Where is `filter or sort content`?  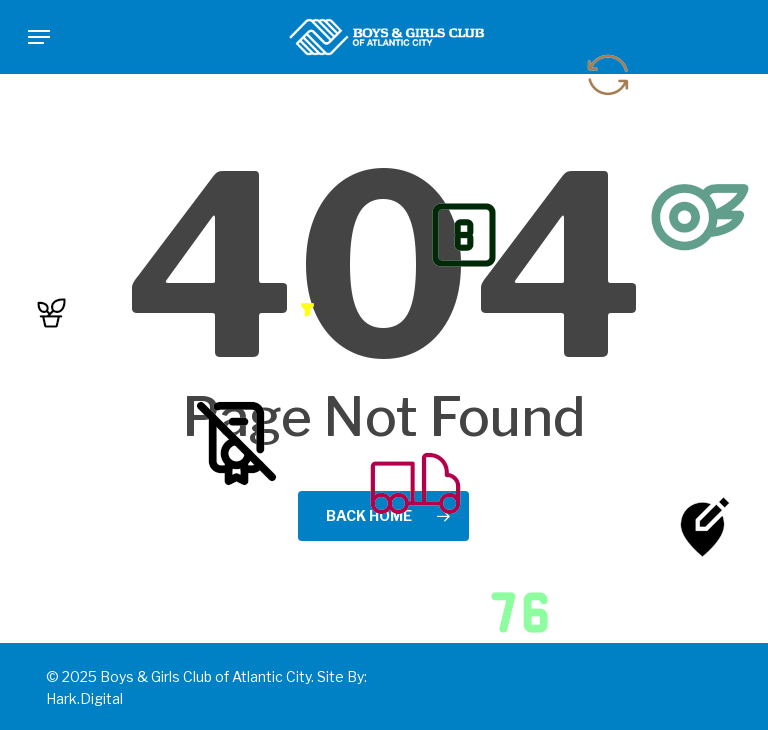
filter or sort content is located at coordinates (307, 309).